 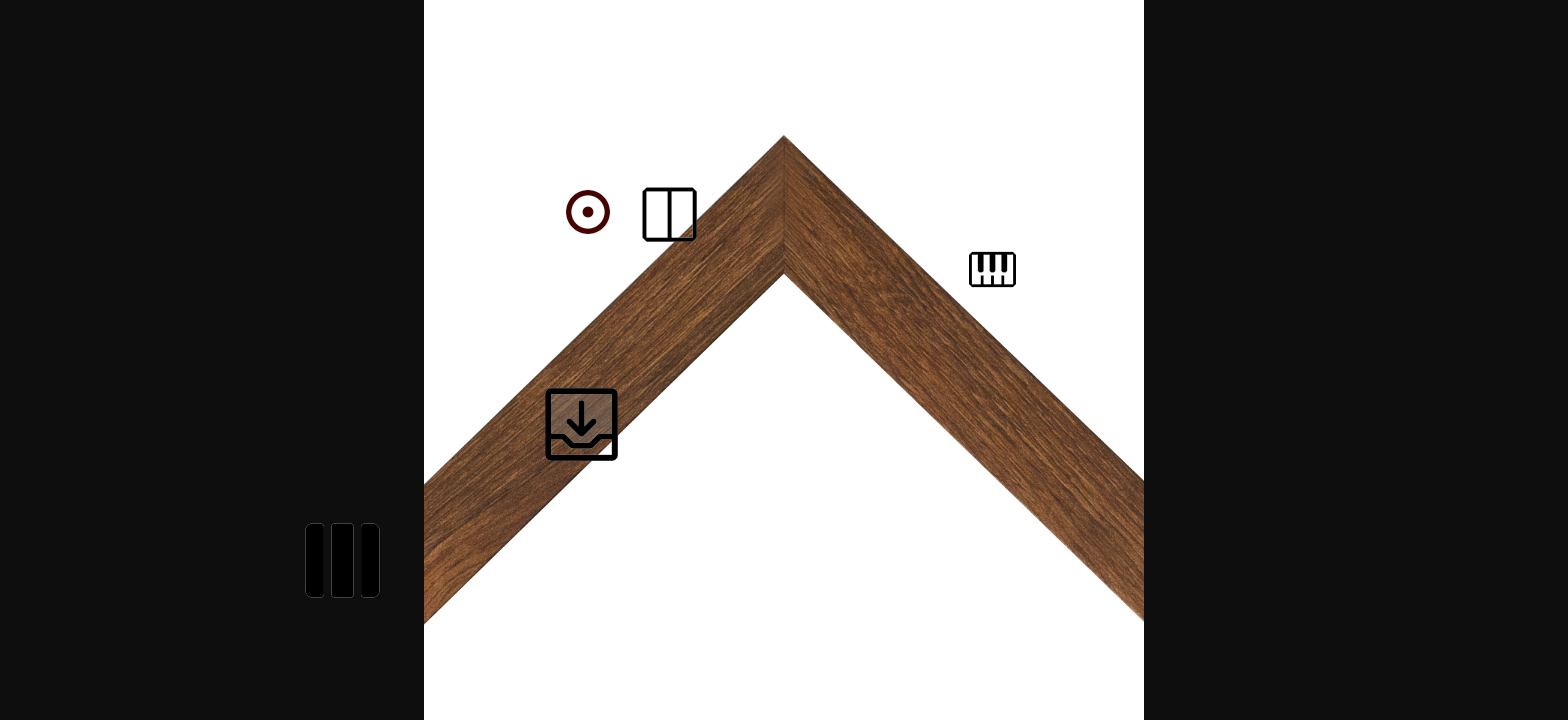 I want to click on switch to three-column layout, so click(x=342, y=560).